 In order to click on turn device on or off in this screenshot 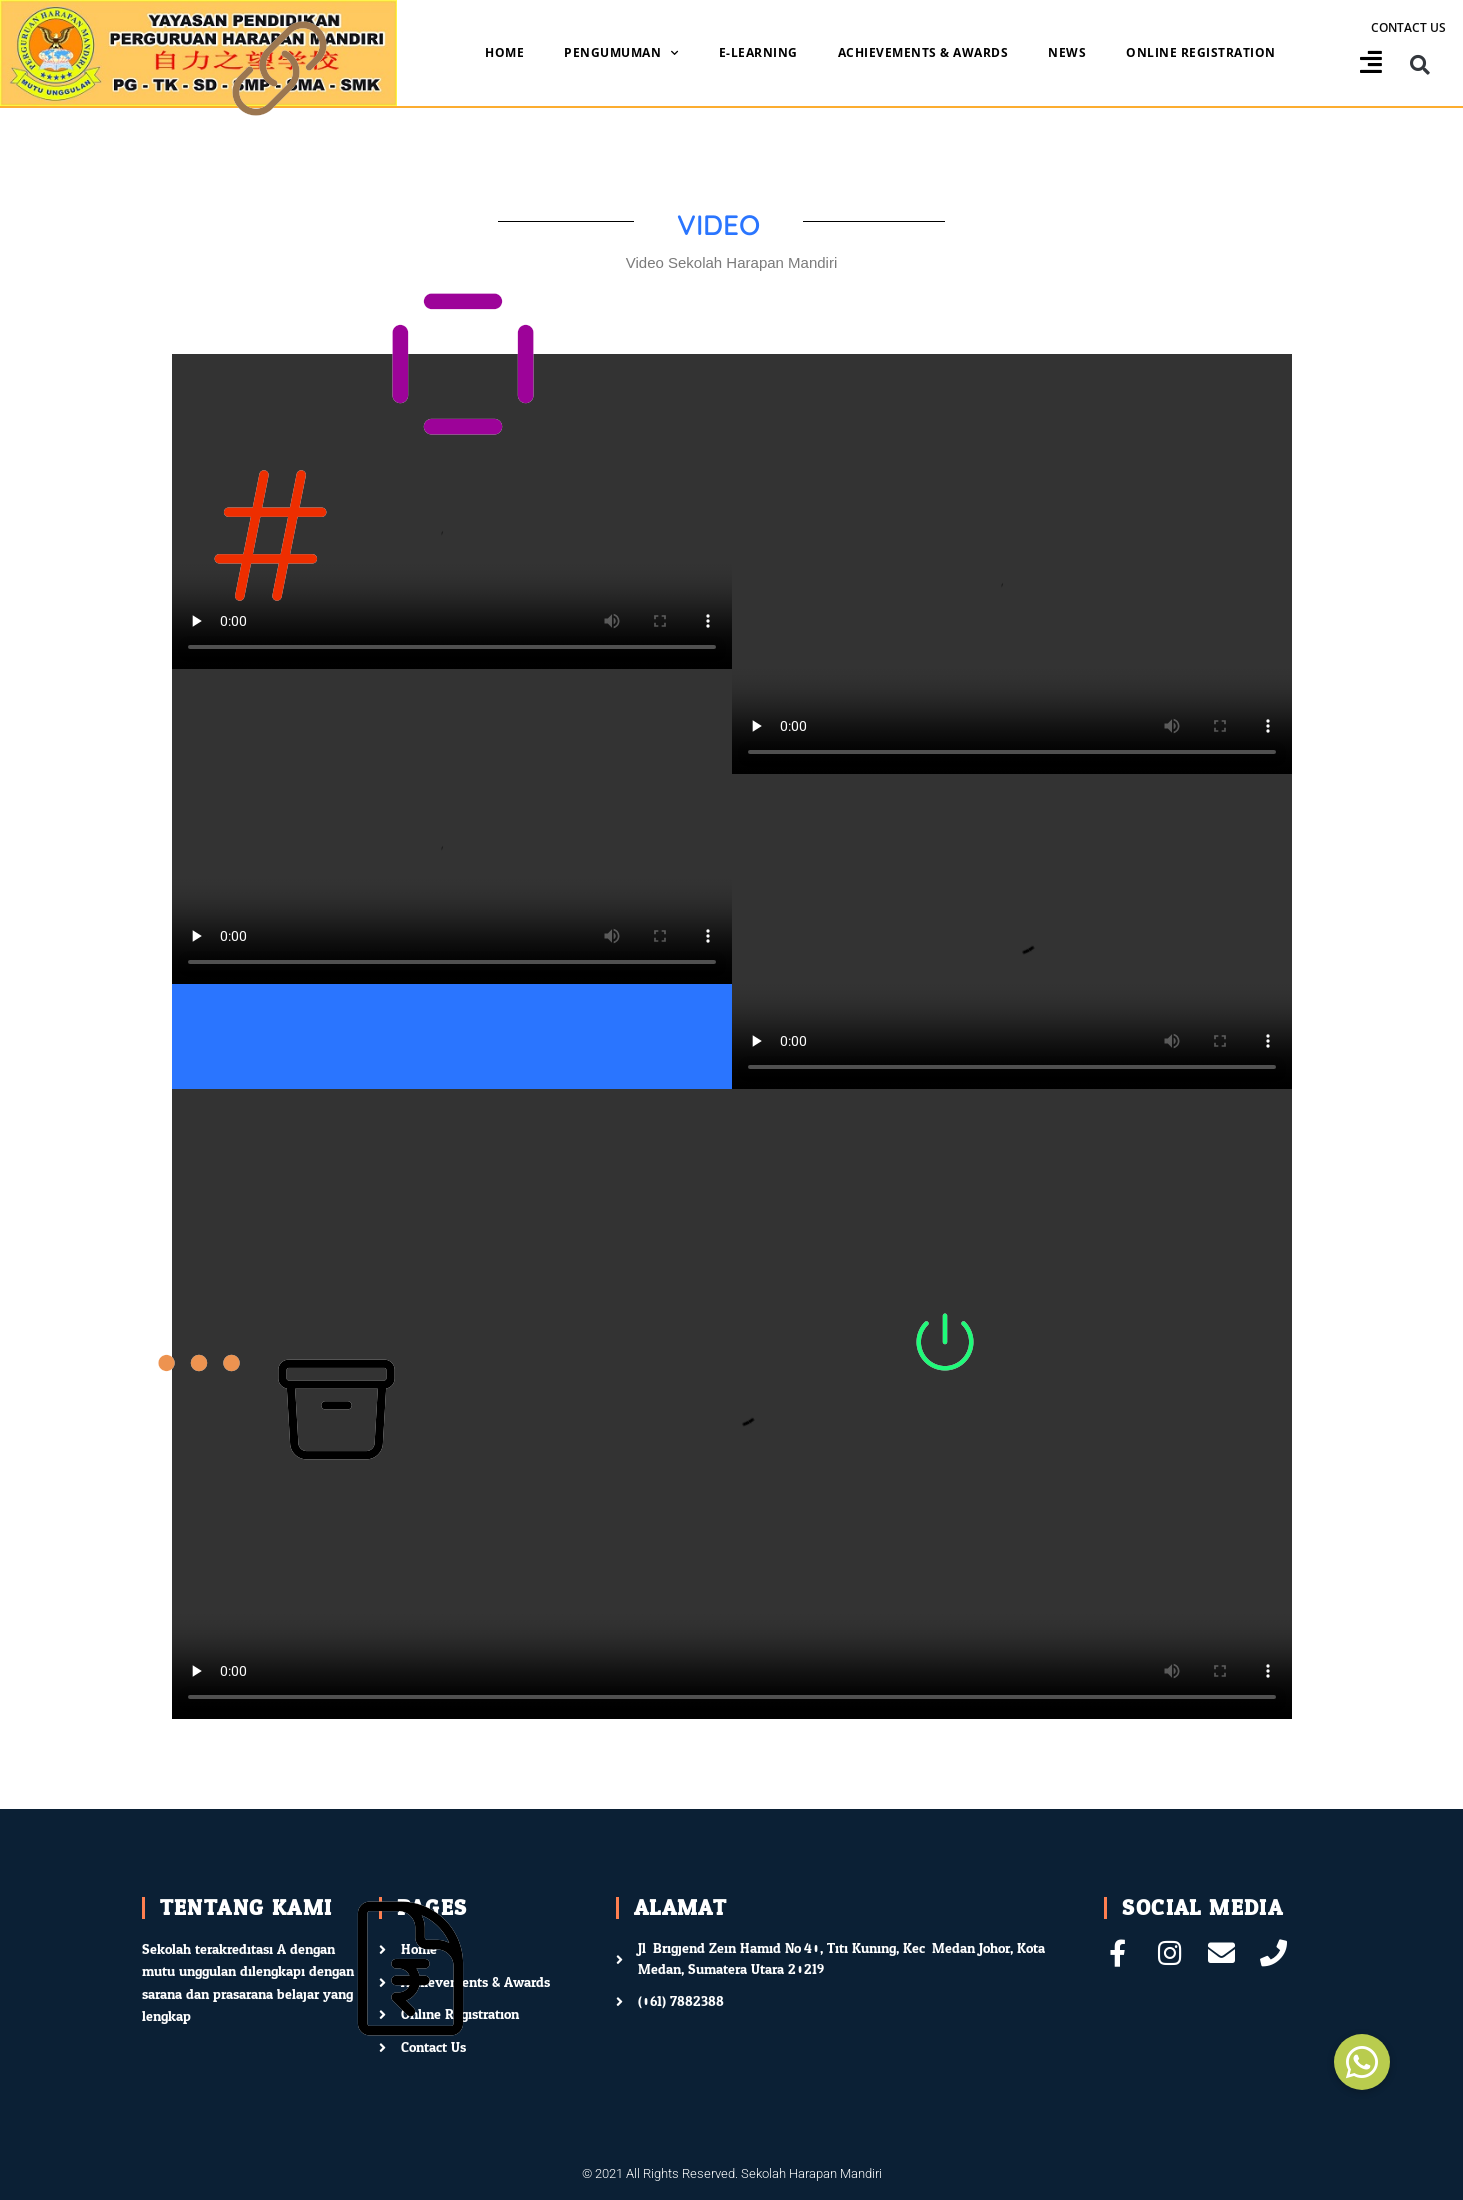, I will do `click(945, 1342)`.